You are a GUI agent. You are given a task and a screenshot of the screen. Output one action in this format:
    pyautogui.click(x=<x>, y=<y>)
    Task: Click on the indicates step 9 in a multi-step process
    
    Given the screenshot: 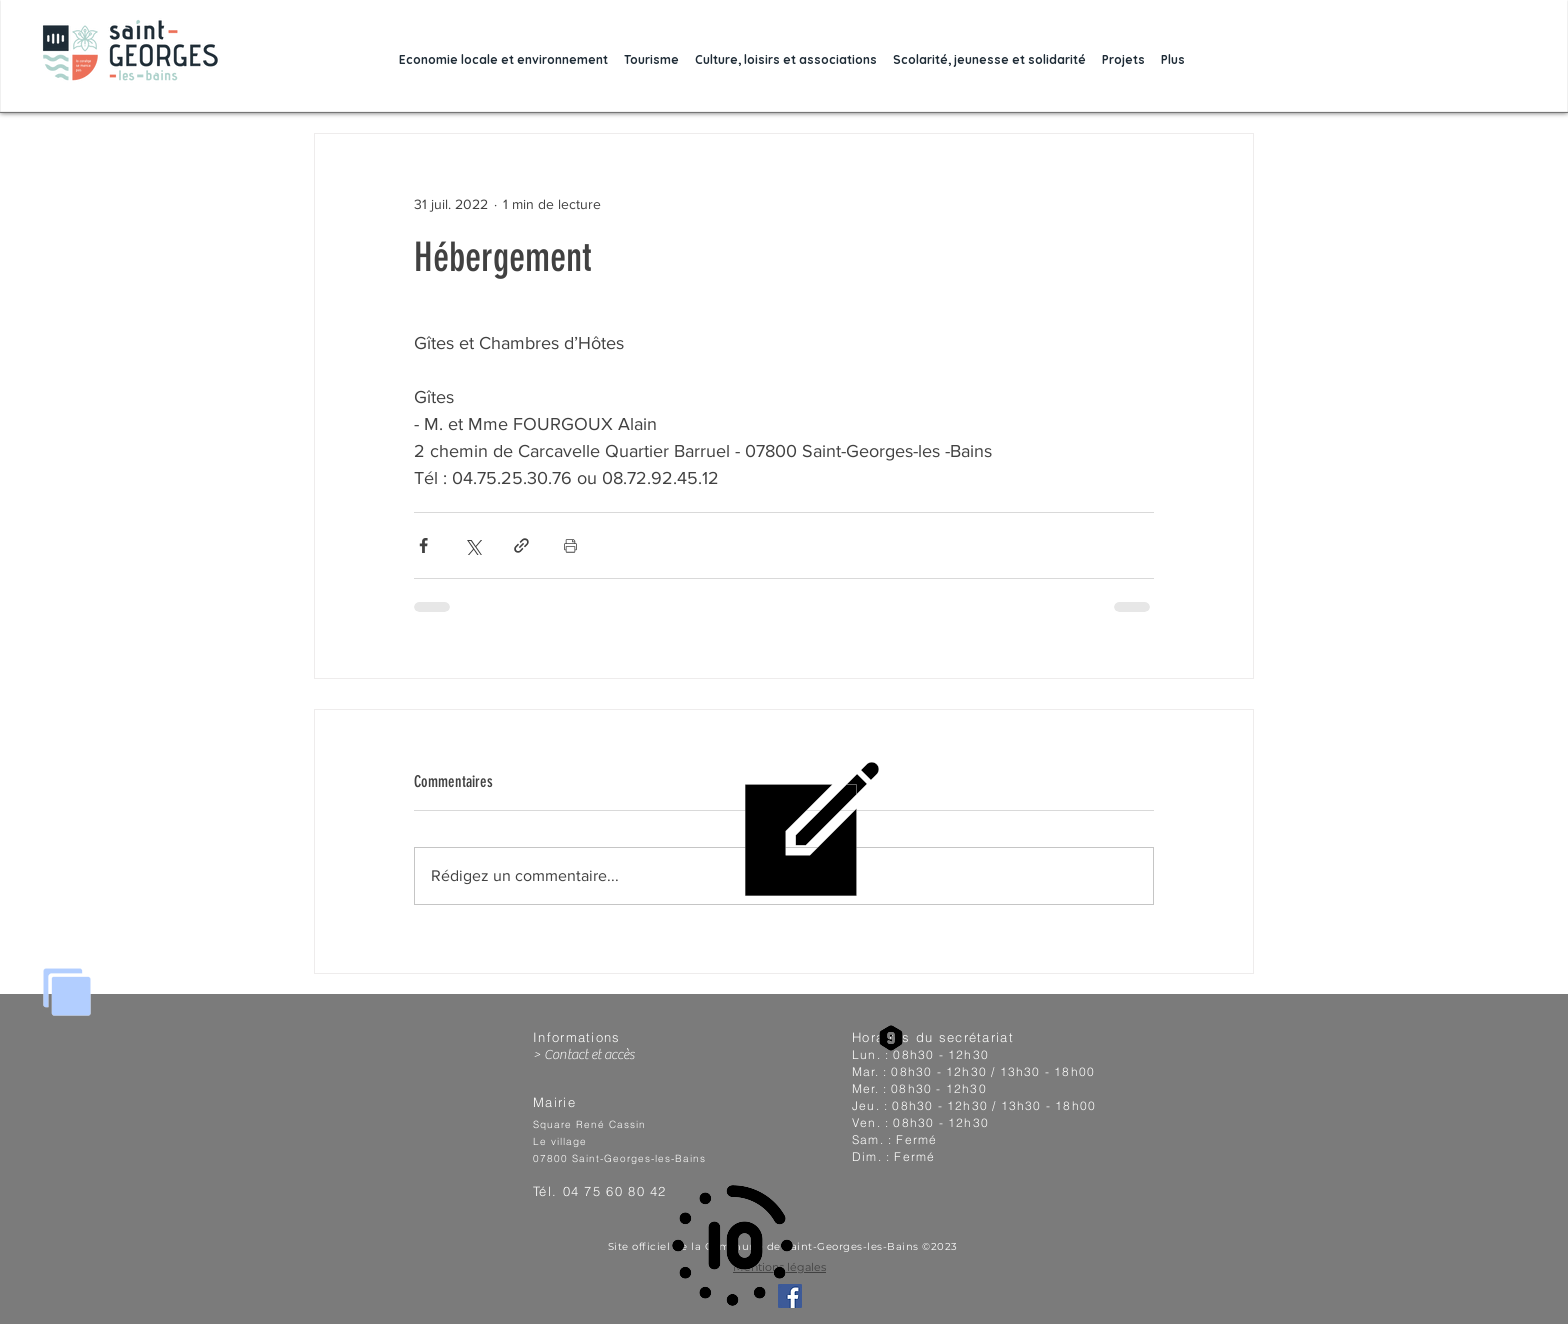 What is the action you would take?
    pyautogui.click(x=891, y=1038)
    